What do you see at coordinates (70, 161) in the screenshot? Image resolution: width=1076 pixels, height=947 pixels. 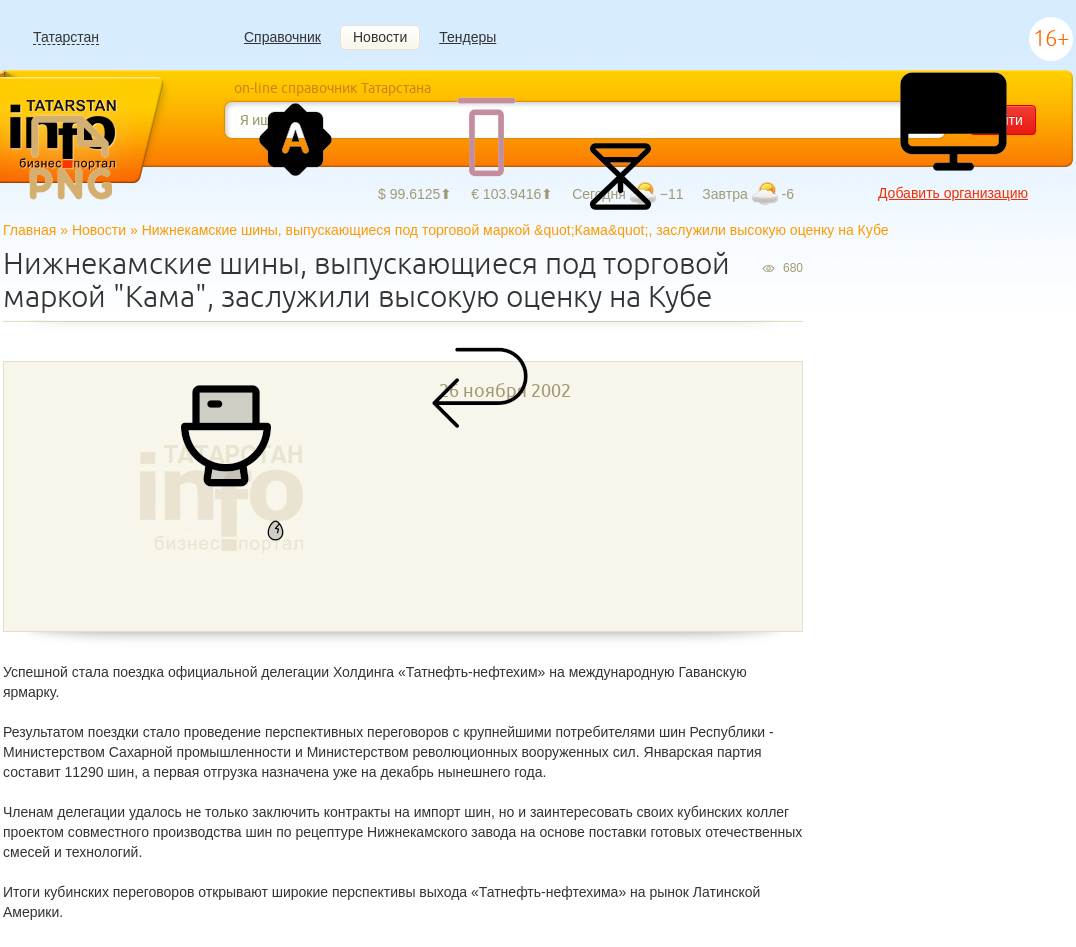 I see `view or open a PNG image file` at bounding box center [70, 161].